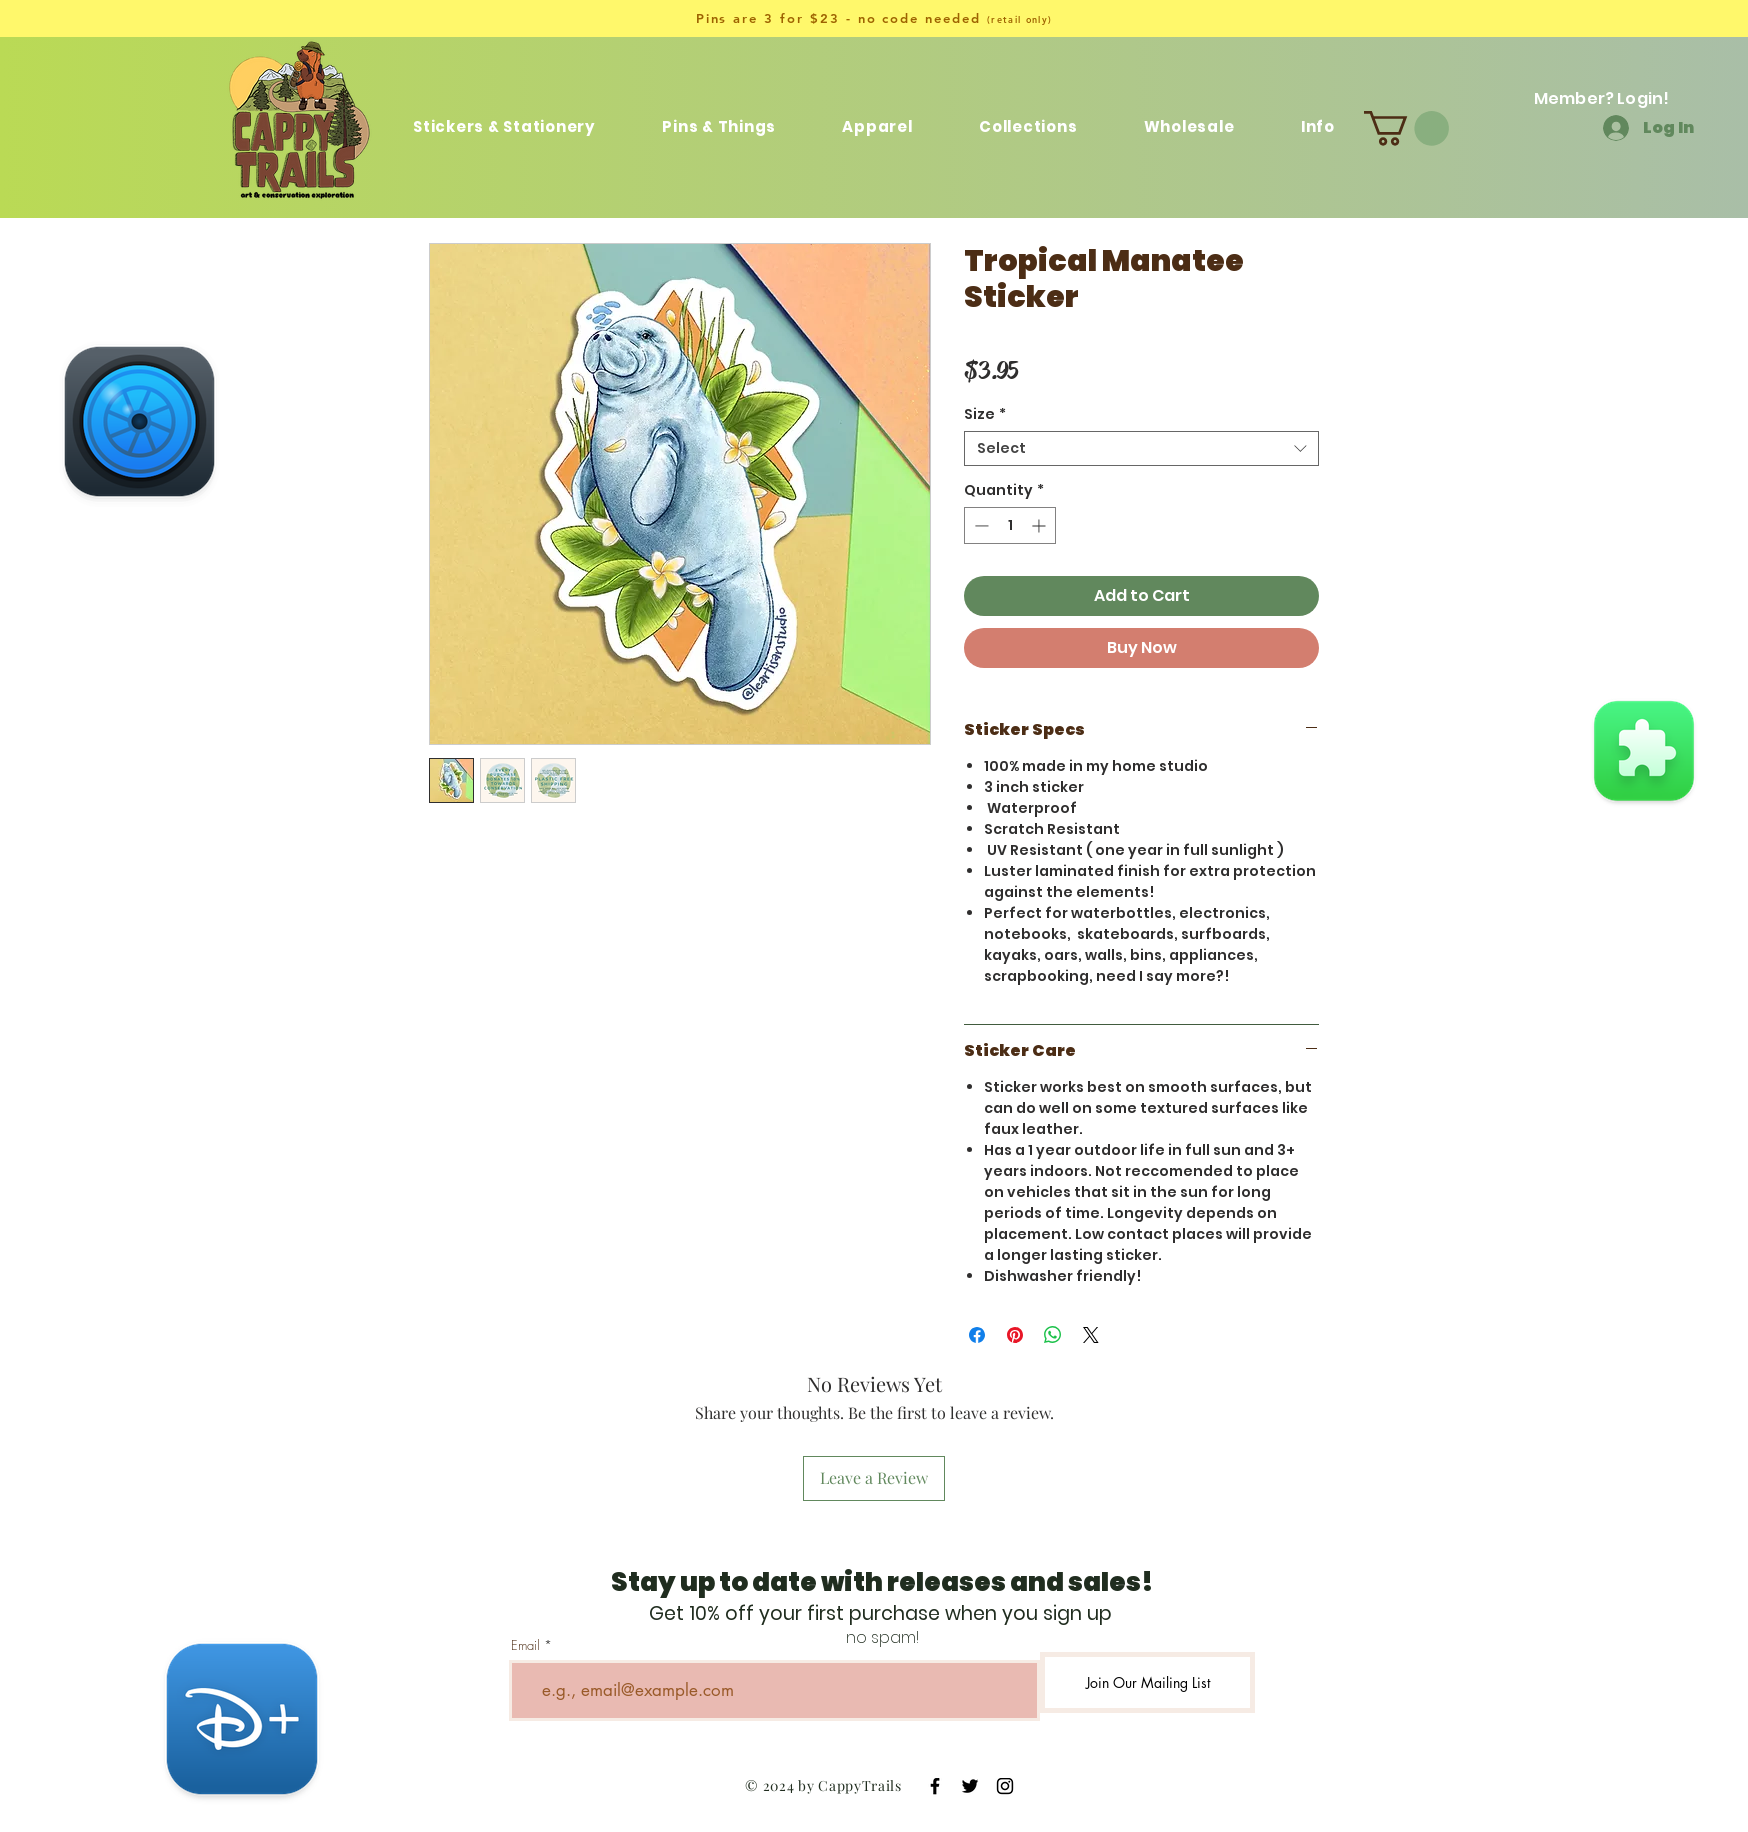 The height and width of the screenshot is (1832, 1748). Describe the element at coordinates (139, 421) in the screenshot. I see `open digikam photo management app` at that location.